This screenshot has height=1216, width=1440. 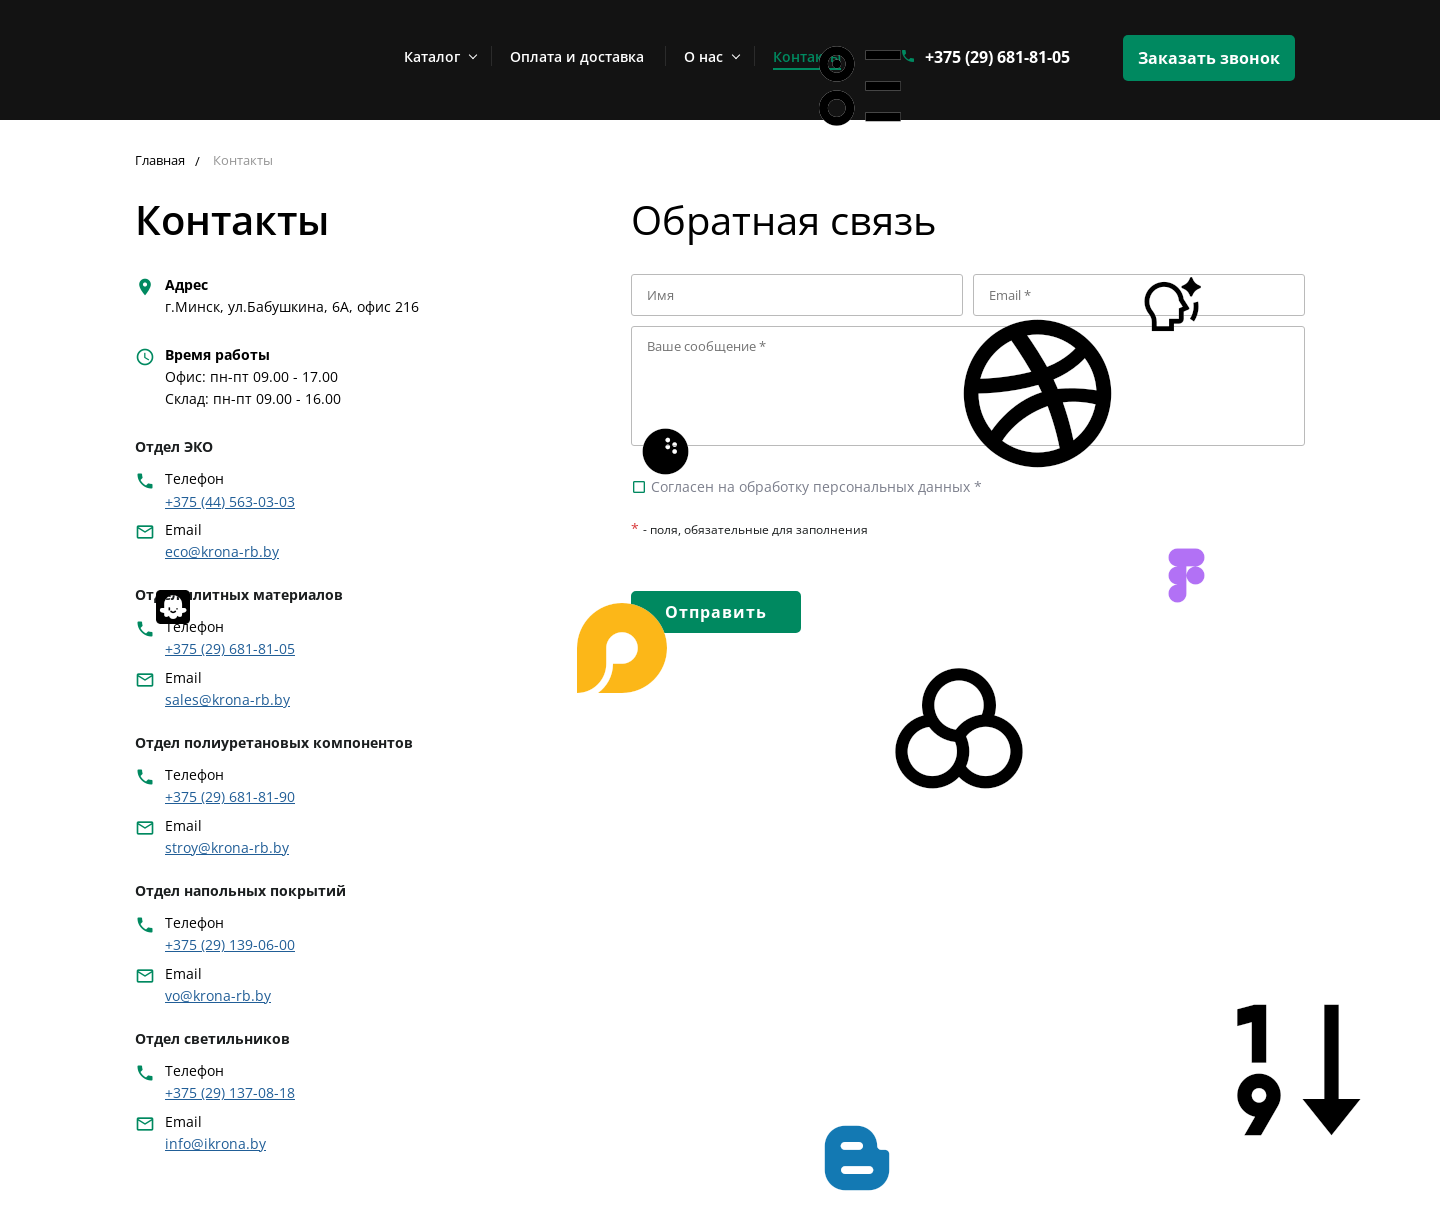 I want to click on select an option from a list, so click(x=861, y=86).